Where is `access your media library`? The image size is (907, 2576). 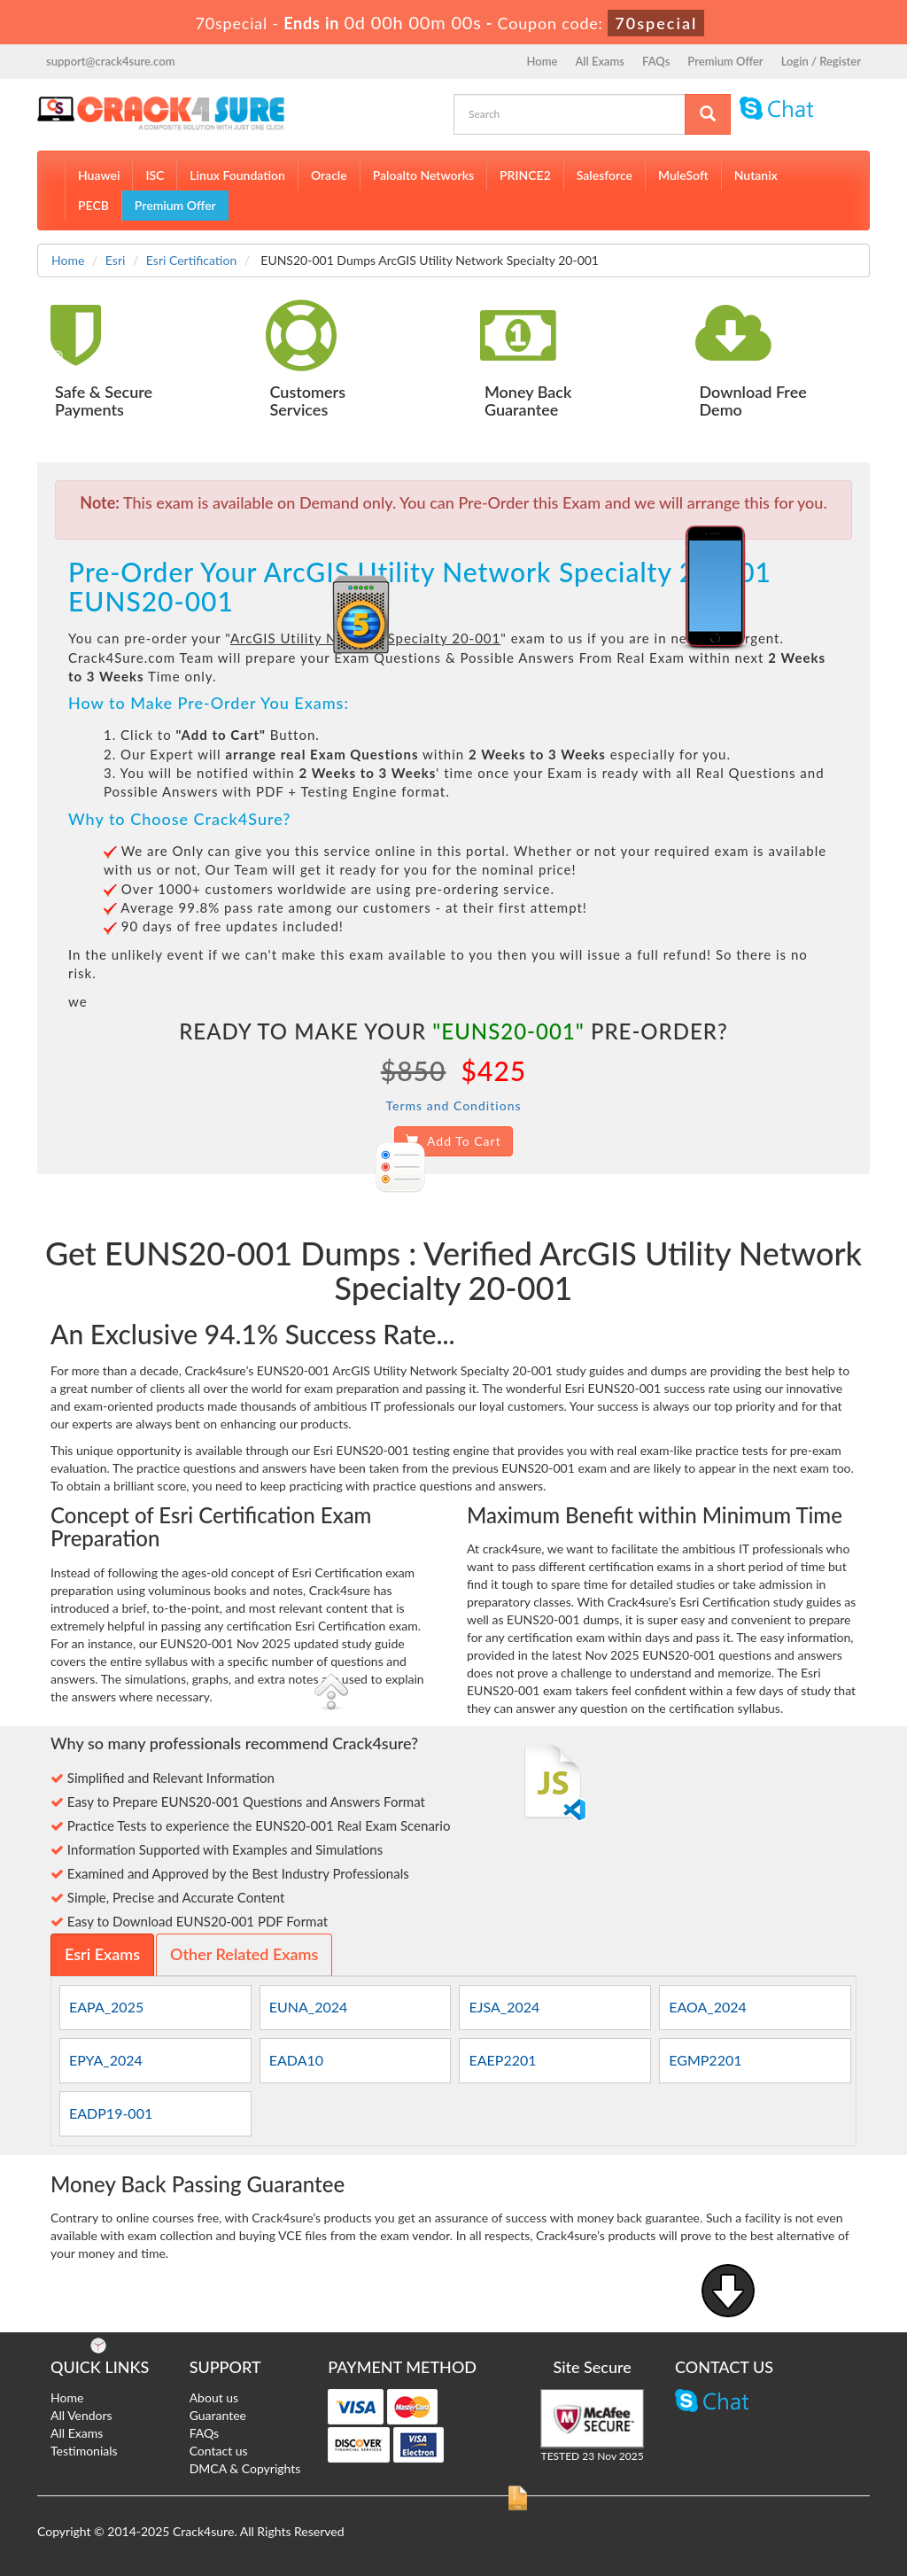
access your media library is located at coordinates (54, 358).